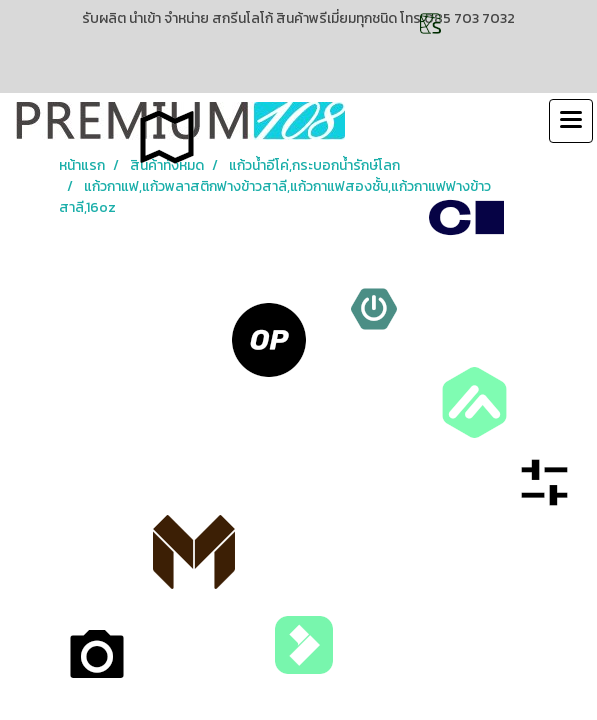  Describe the element at coordinates (430, 23) in the screenshot. I see `visit the Spyderide website or app` at that location.